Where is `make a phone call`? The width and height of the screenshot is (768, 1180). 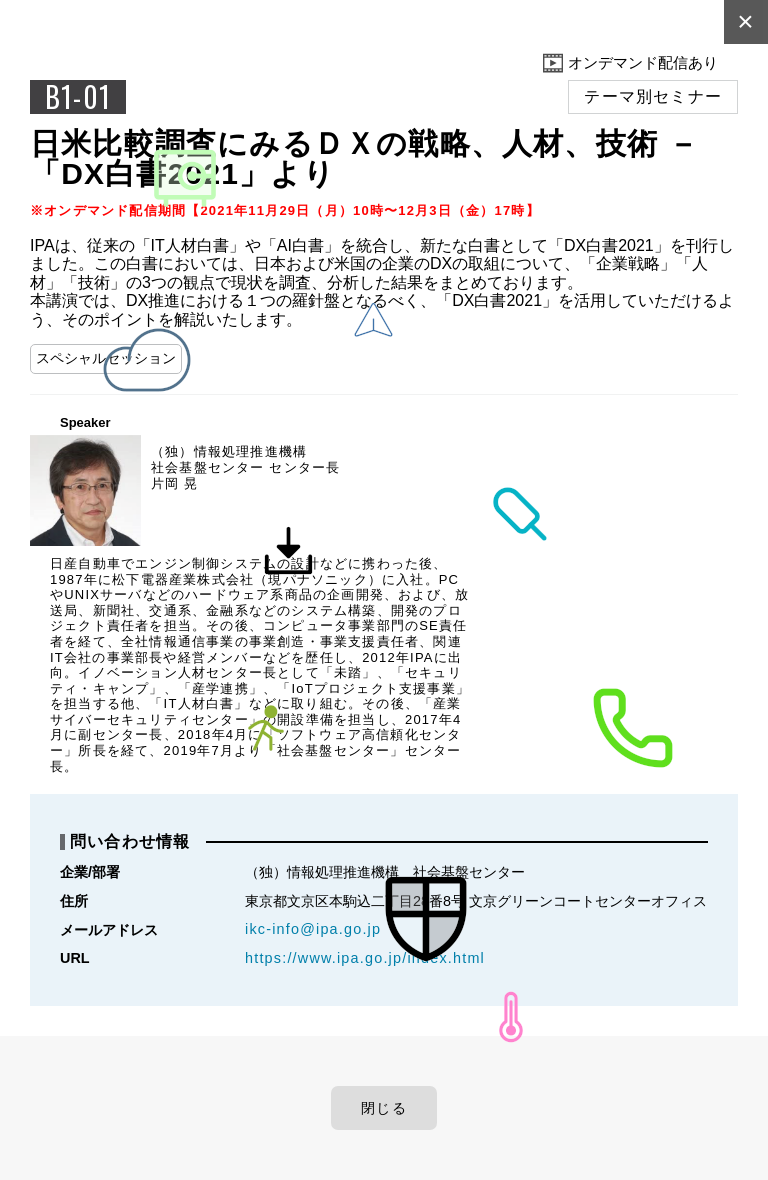
make a phone call is located at coordinates (633, 728).